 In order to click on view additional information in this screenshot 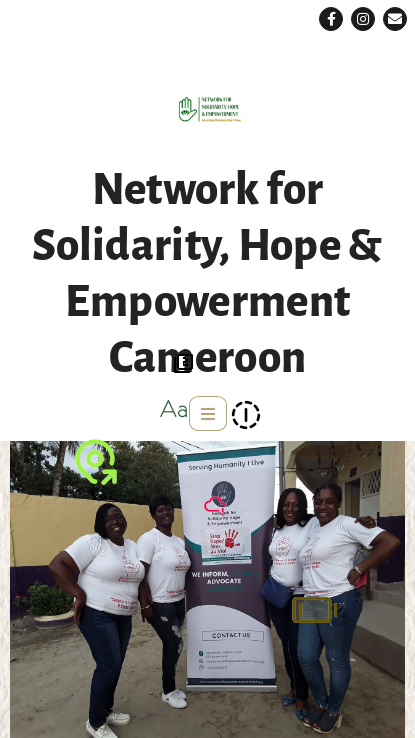, I will do `click(246, 415)`.